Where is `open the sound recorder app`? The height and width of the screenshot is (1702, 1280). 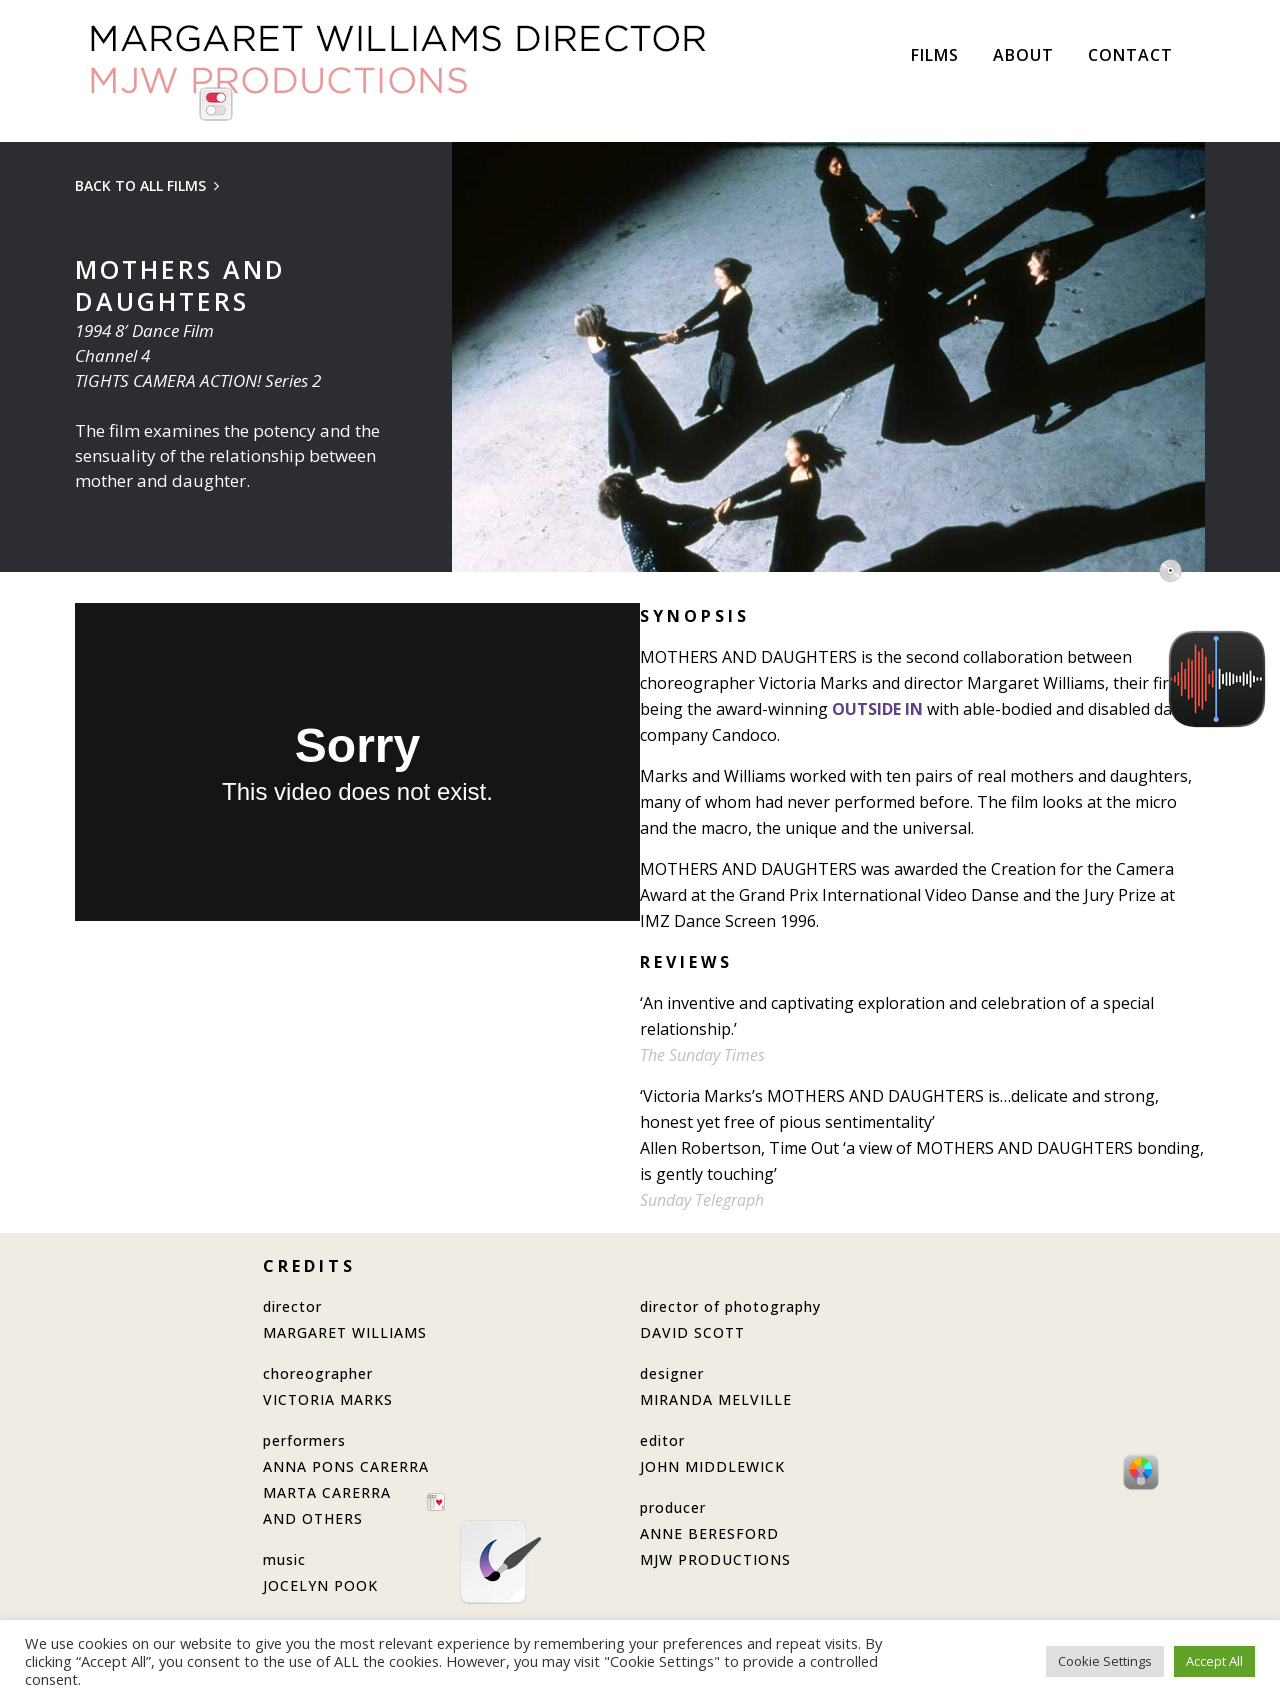
open the sound recorder app is located at coordinates (1217, 679).